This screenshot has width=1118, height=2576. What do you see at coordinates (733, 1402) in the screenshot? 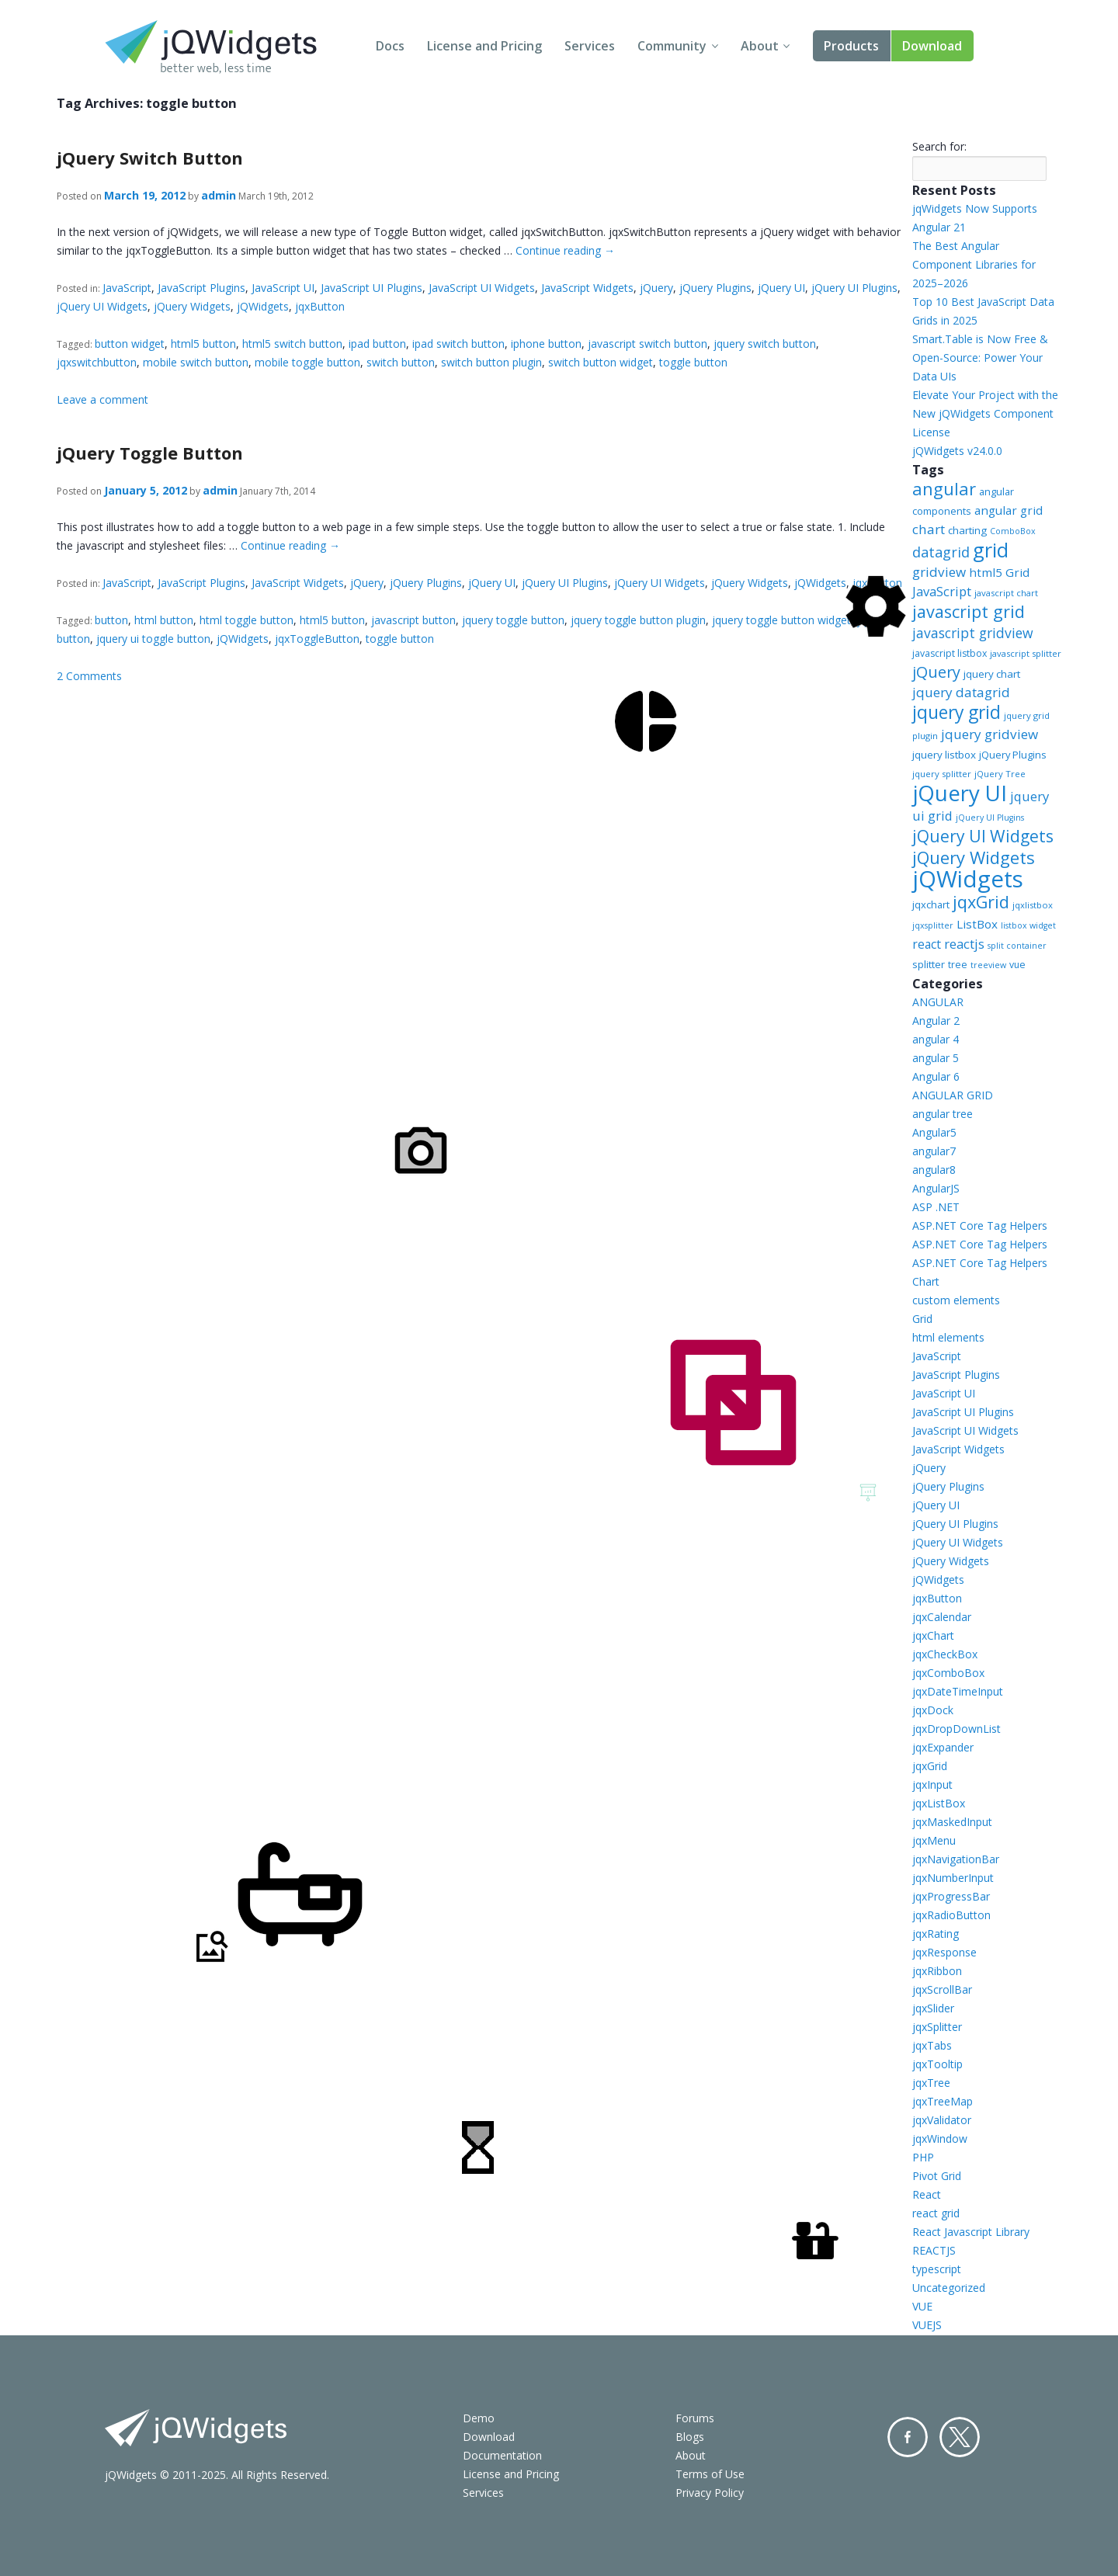
I see `merge or intersect selected layers` at bounding box center [733, 1402].